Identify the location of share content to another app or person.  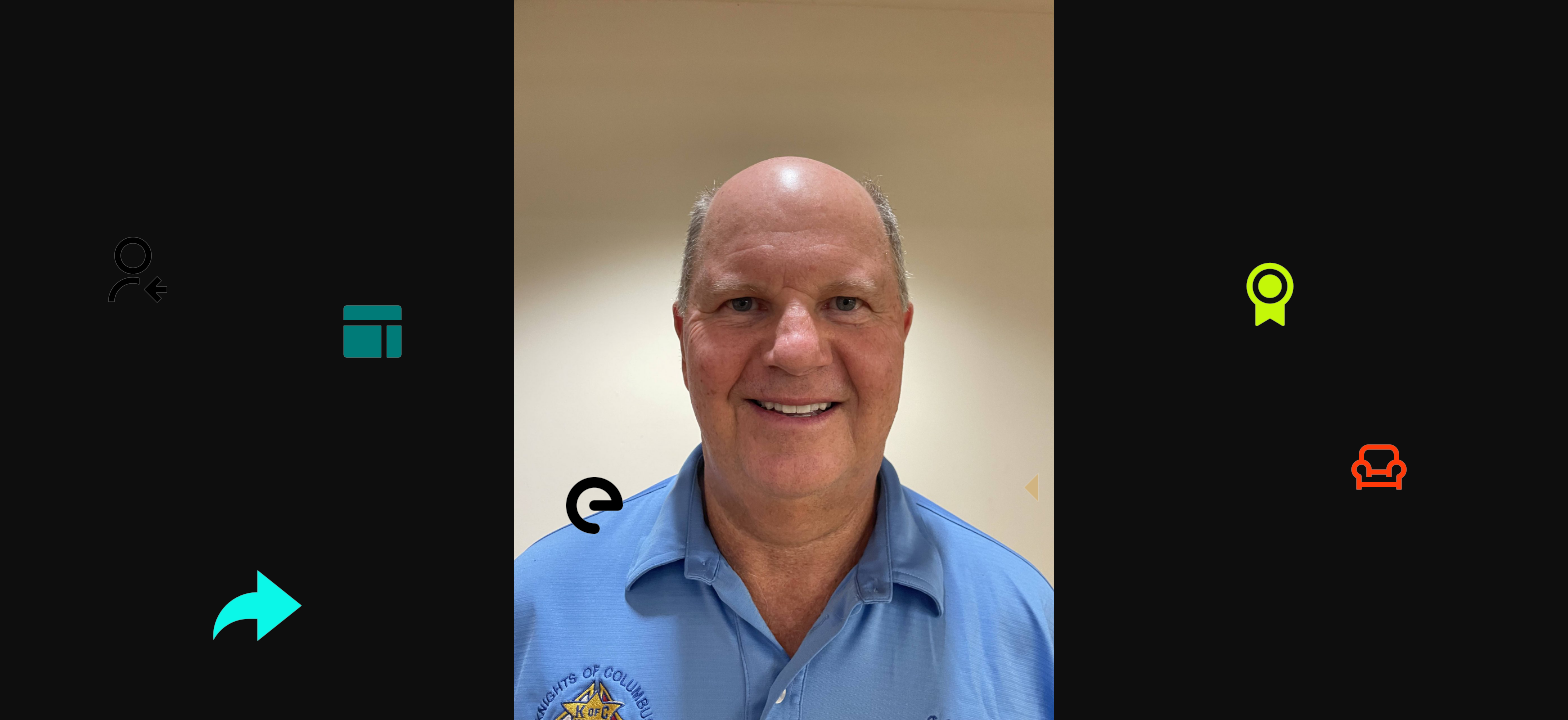
(253, 610).